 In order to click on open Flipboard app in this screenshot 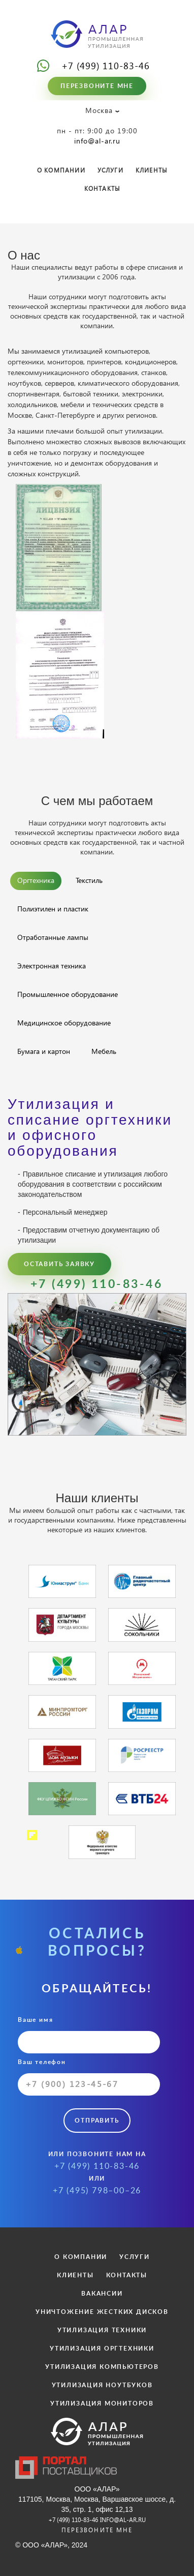, I will do `click(32, 1835)`.